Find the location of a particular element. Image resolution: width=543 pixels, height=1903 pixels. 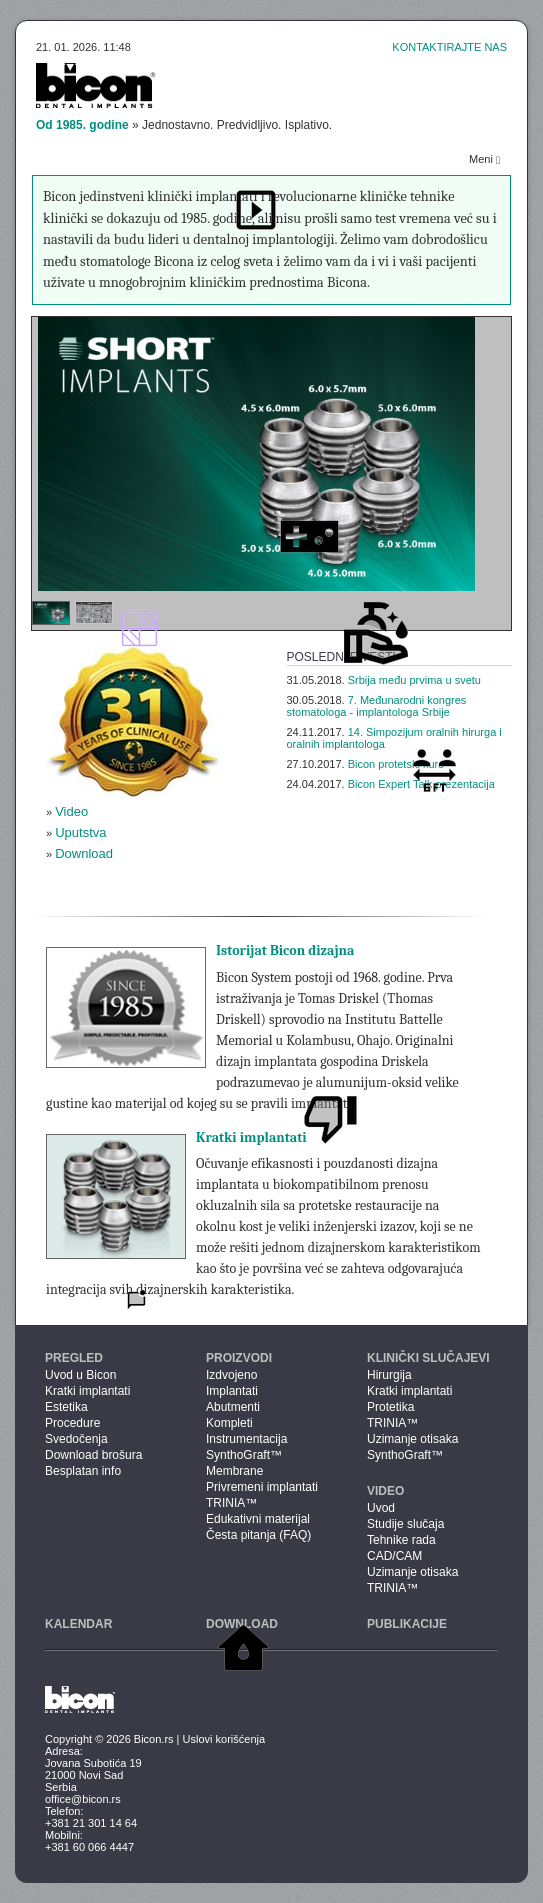

indicates water damage or leak detected in home is located at coordinates (243, 1648).